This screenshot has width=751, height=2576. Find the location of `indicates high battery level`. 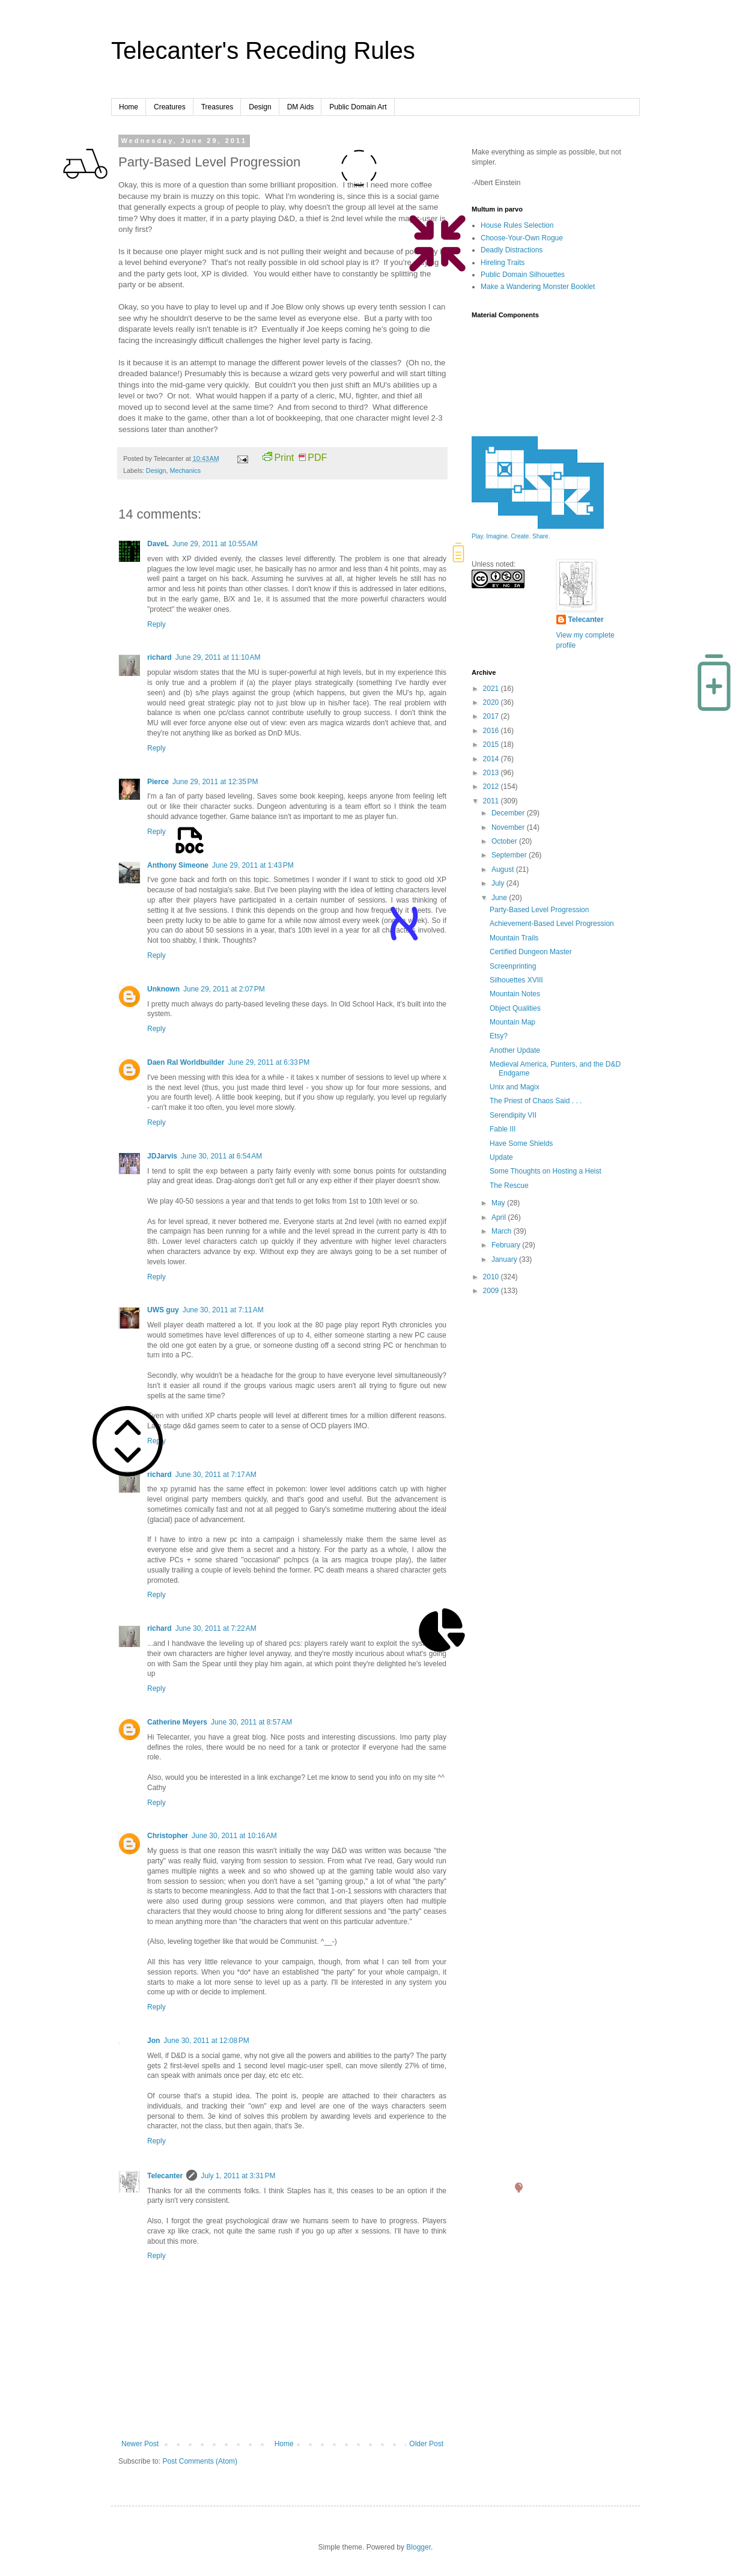

indicates high battery level is located at coordinates (458, 553).